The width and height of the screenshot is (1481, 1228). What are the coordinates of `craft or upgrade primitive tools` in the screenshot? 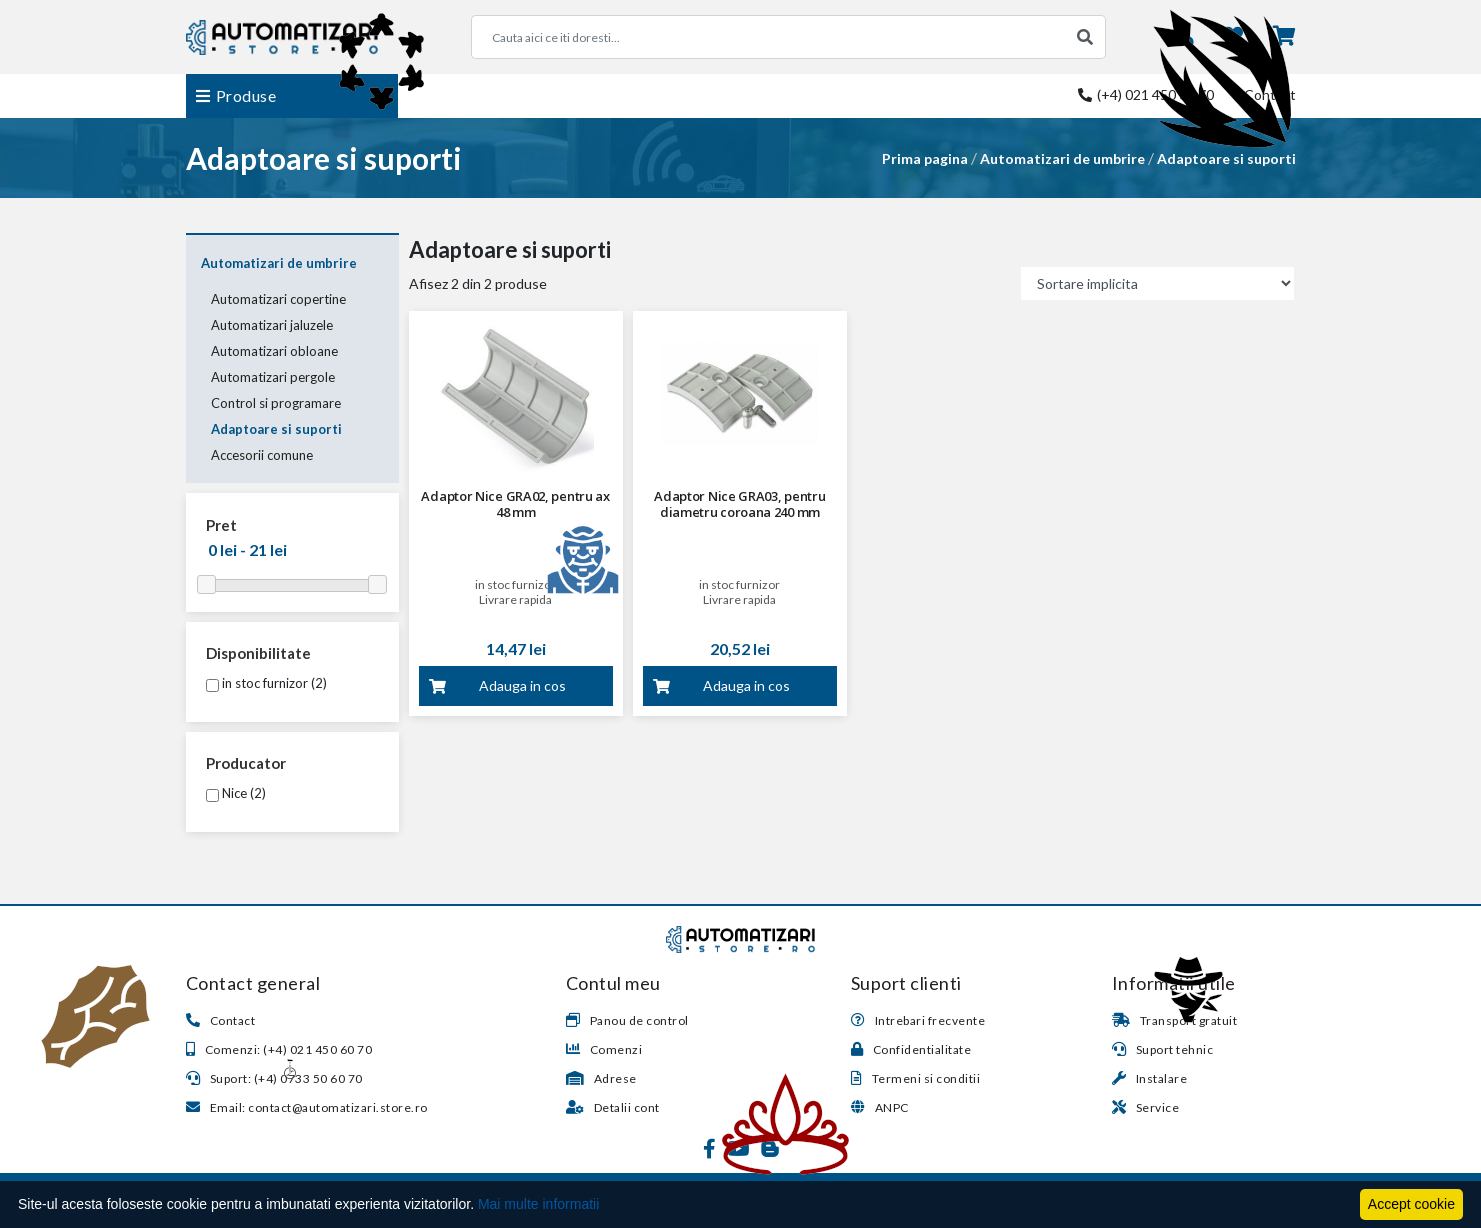 It's located at (95, 1016).